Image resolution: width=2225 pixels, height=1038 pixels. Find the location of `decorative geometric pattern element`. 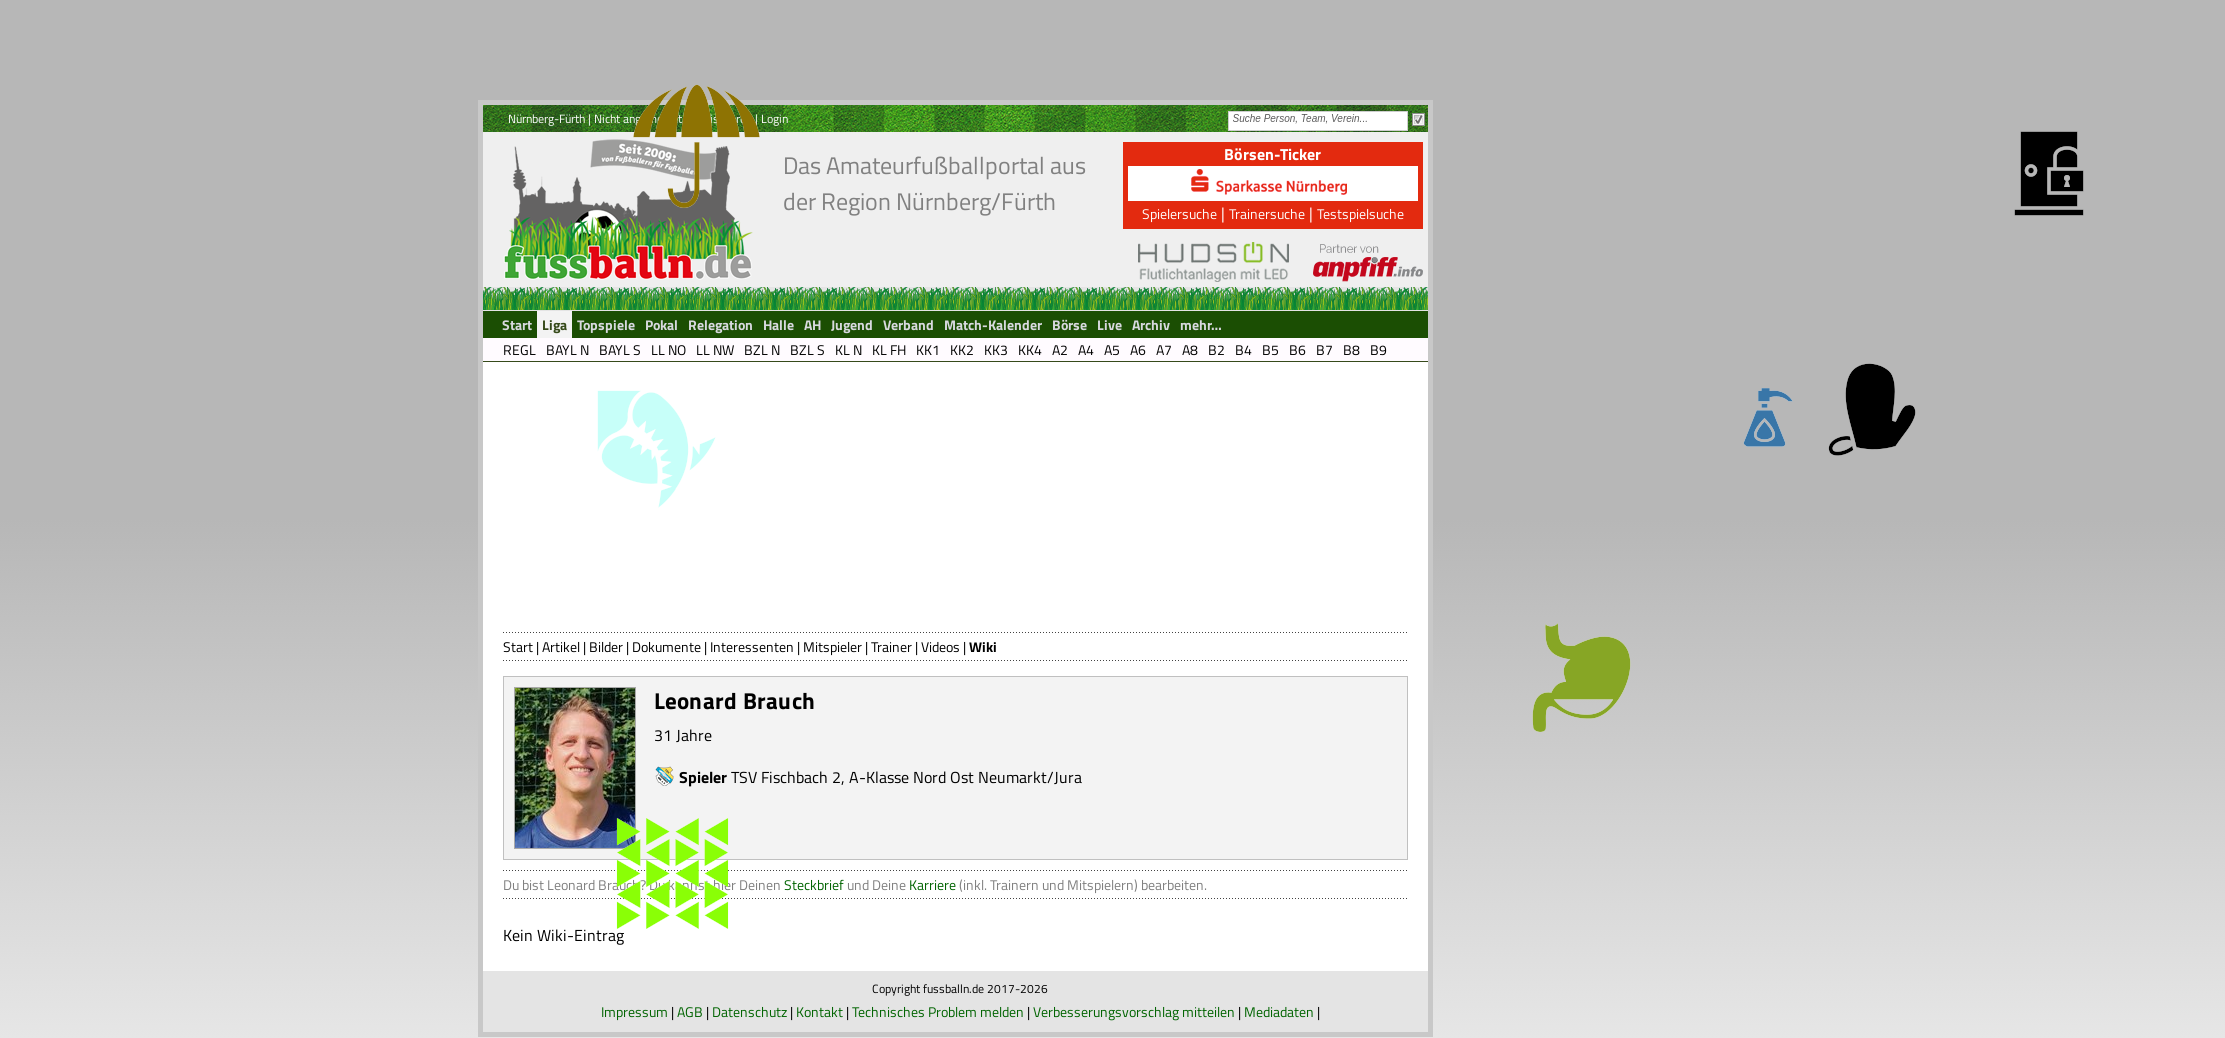

decorative geometric pattern element is located at coordinates (672, 873).